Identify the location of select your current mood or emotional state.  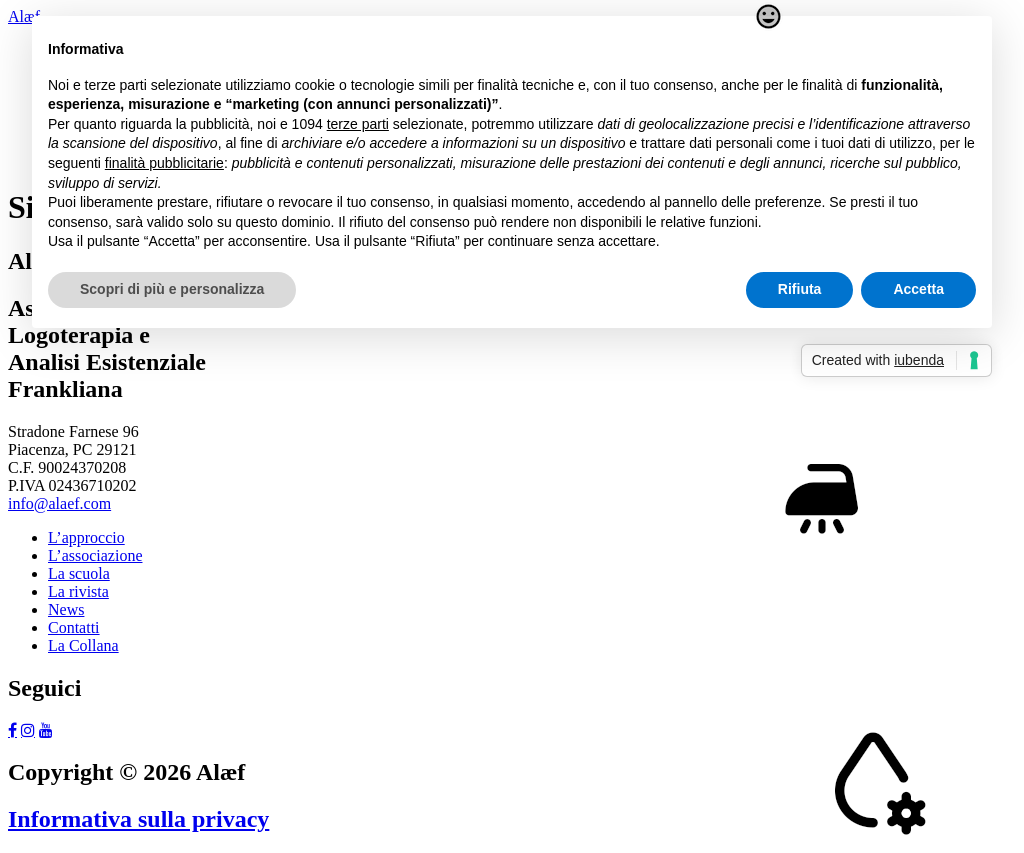
(768, 16).